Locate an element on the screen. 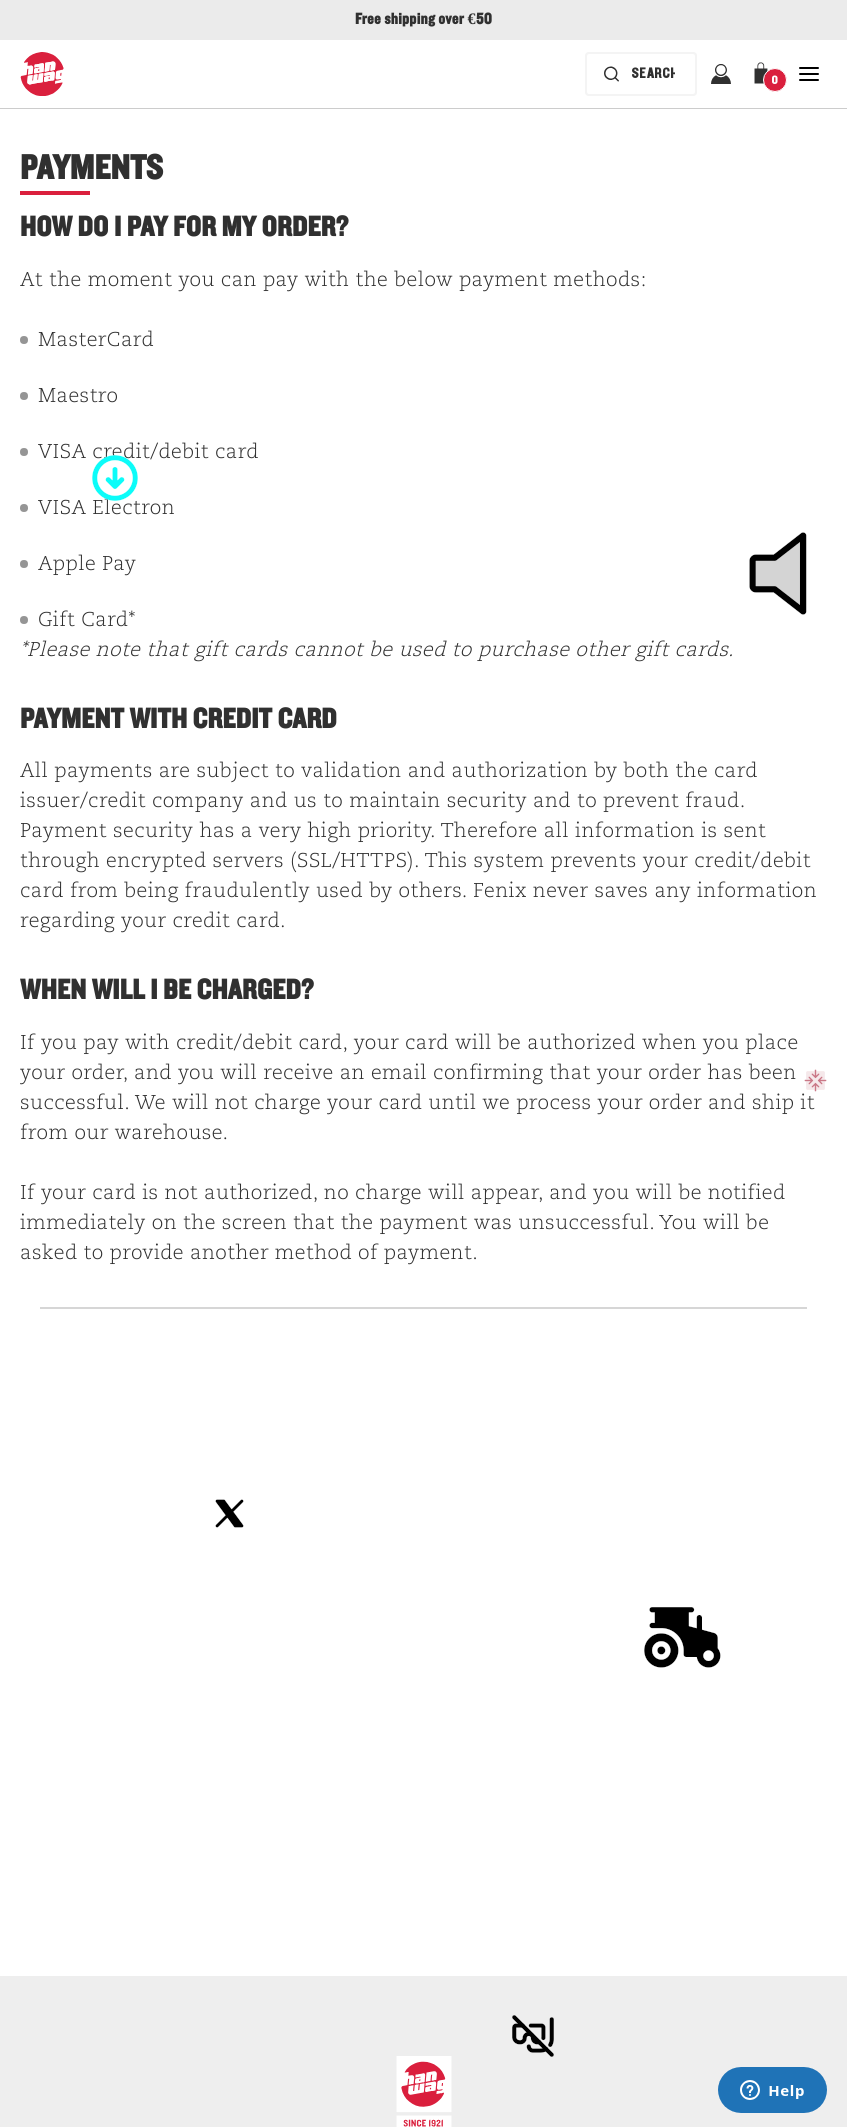 The height and width of the screenshot is (2127, 847). download a file or content is located at coordinates (115, 478).